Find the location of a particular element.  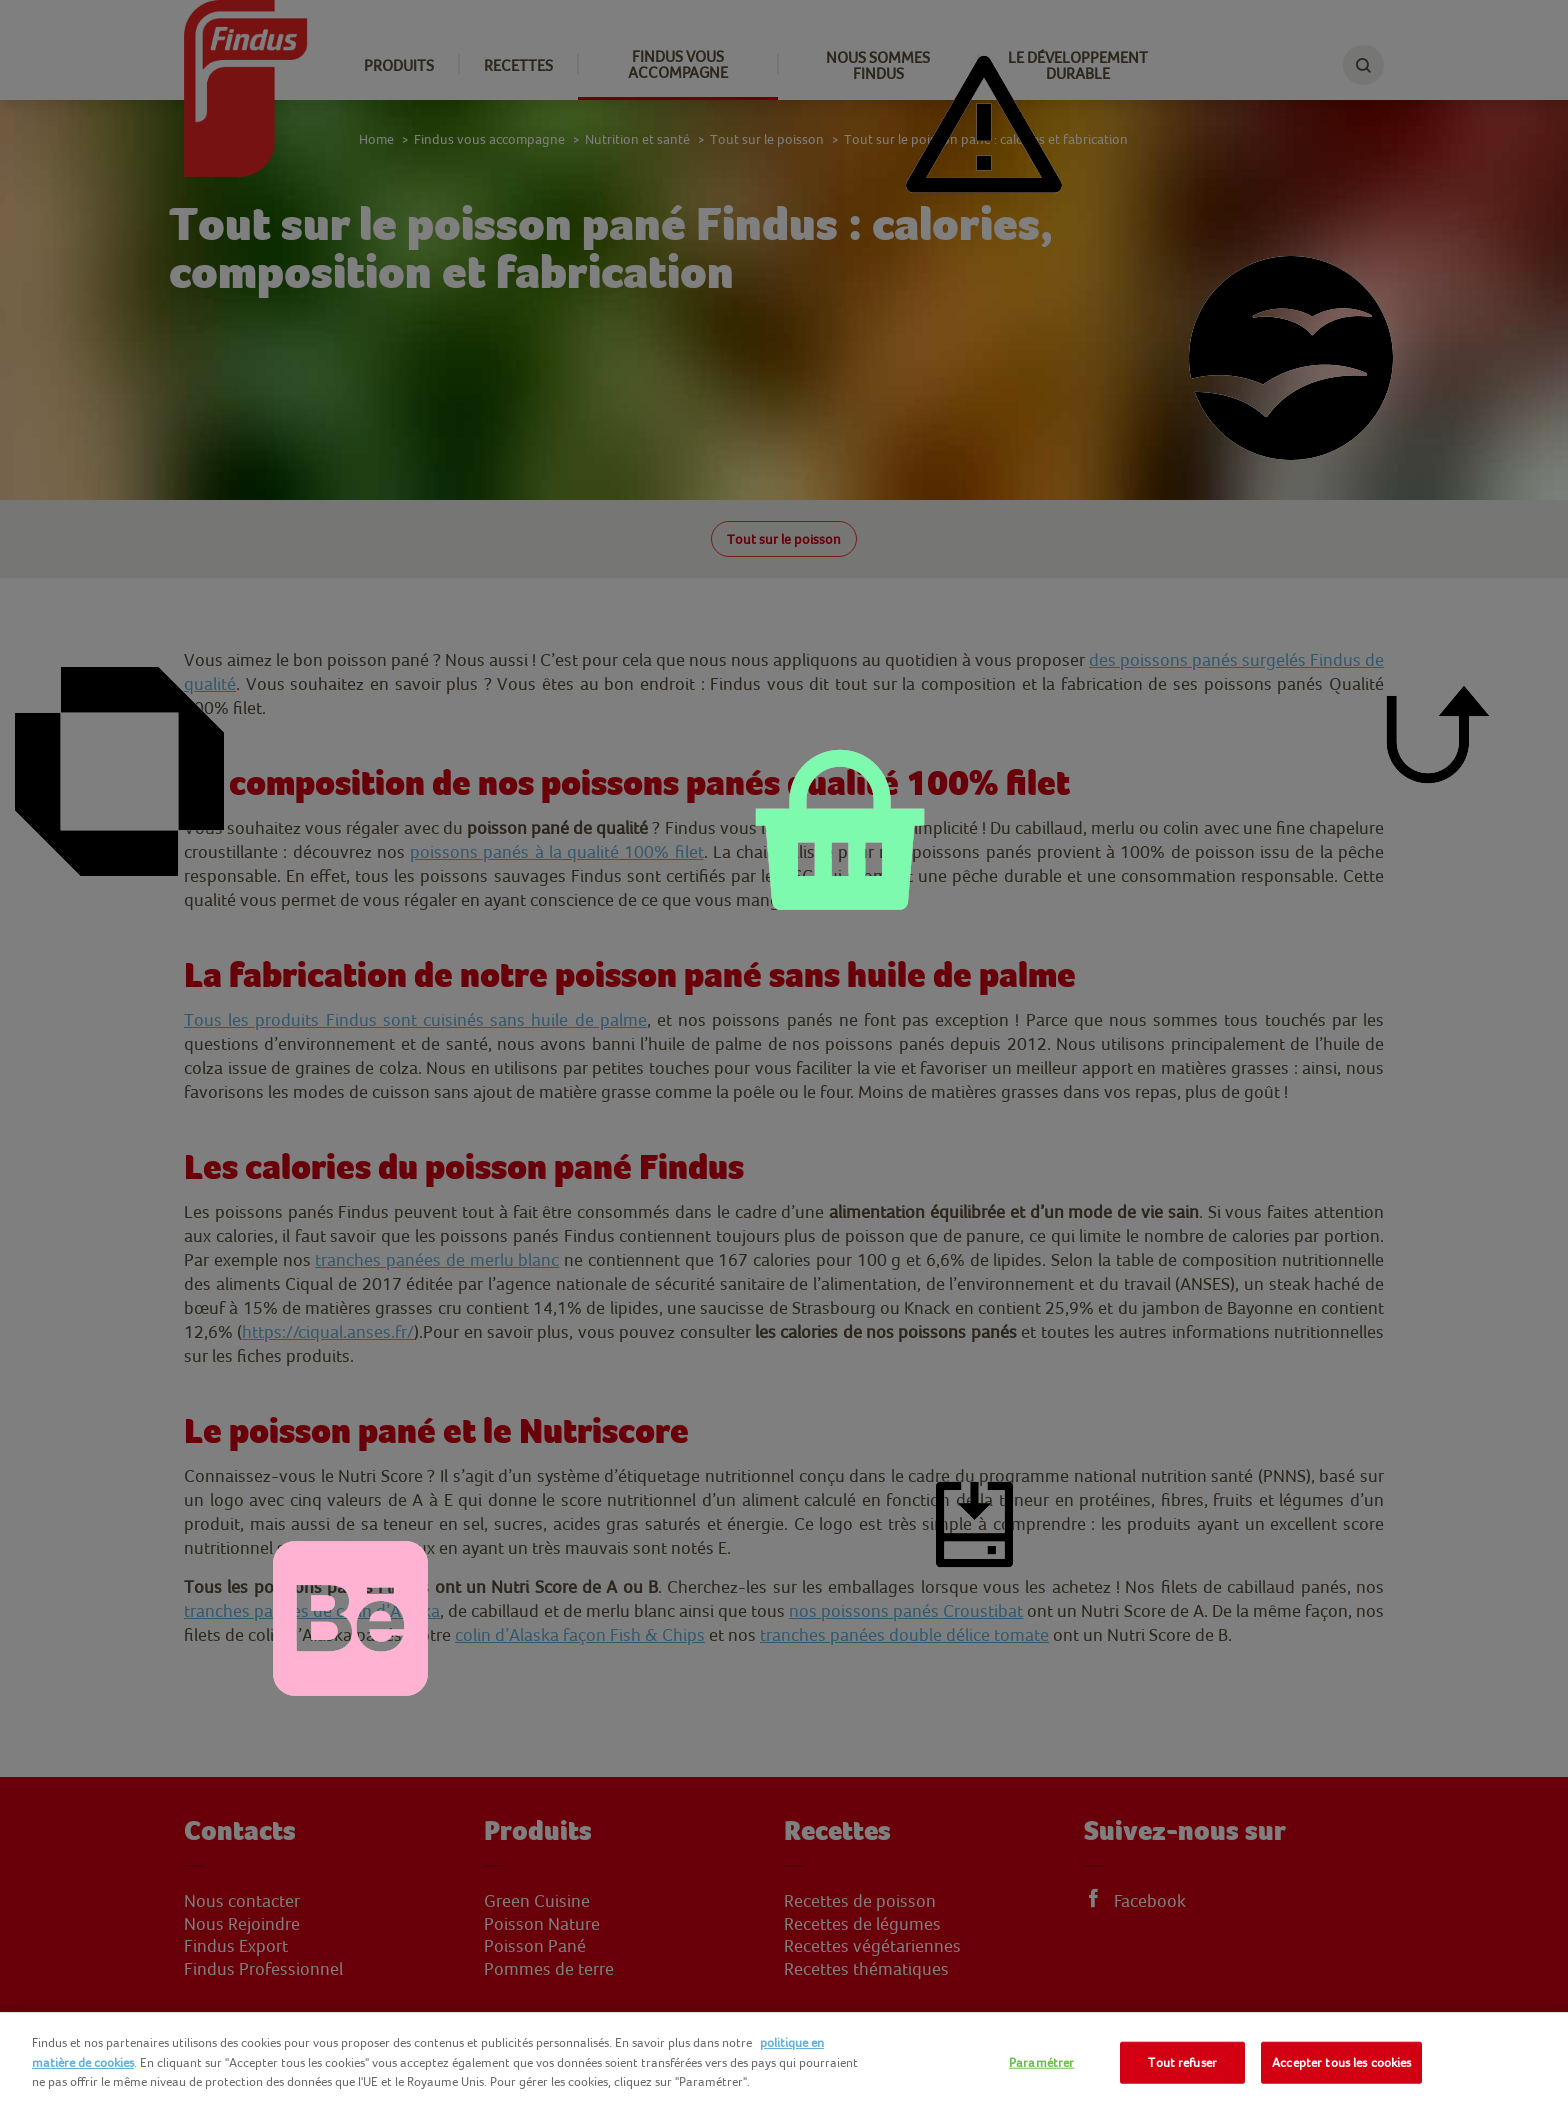

indicates a warning or alert status is located at coordinates (984, 126).